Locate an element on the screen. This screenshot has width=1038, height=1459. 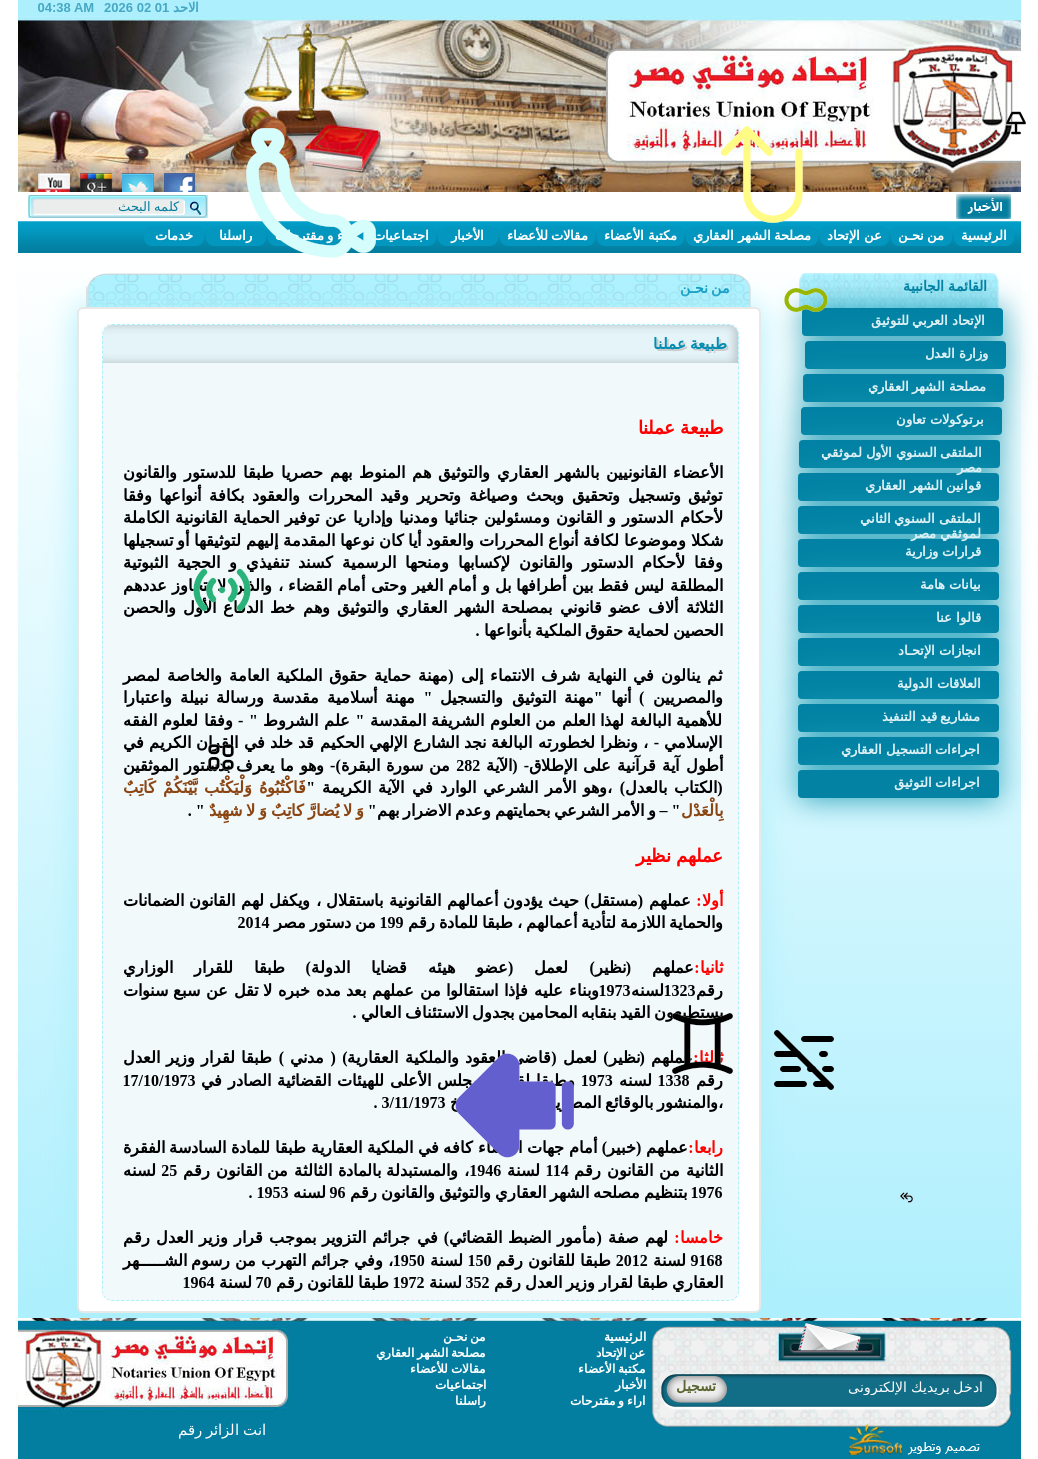
go back to the previous screen is located at coordinates (513, 1105).